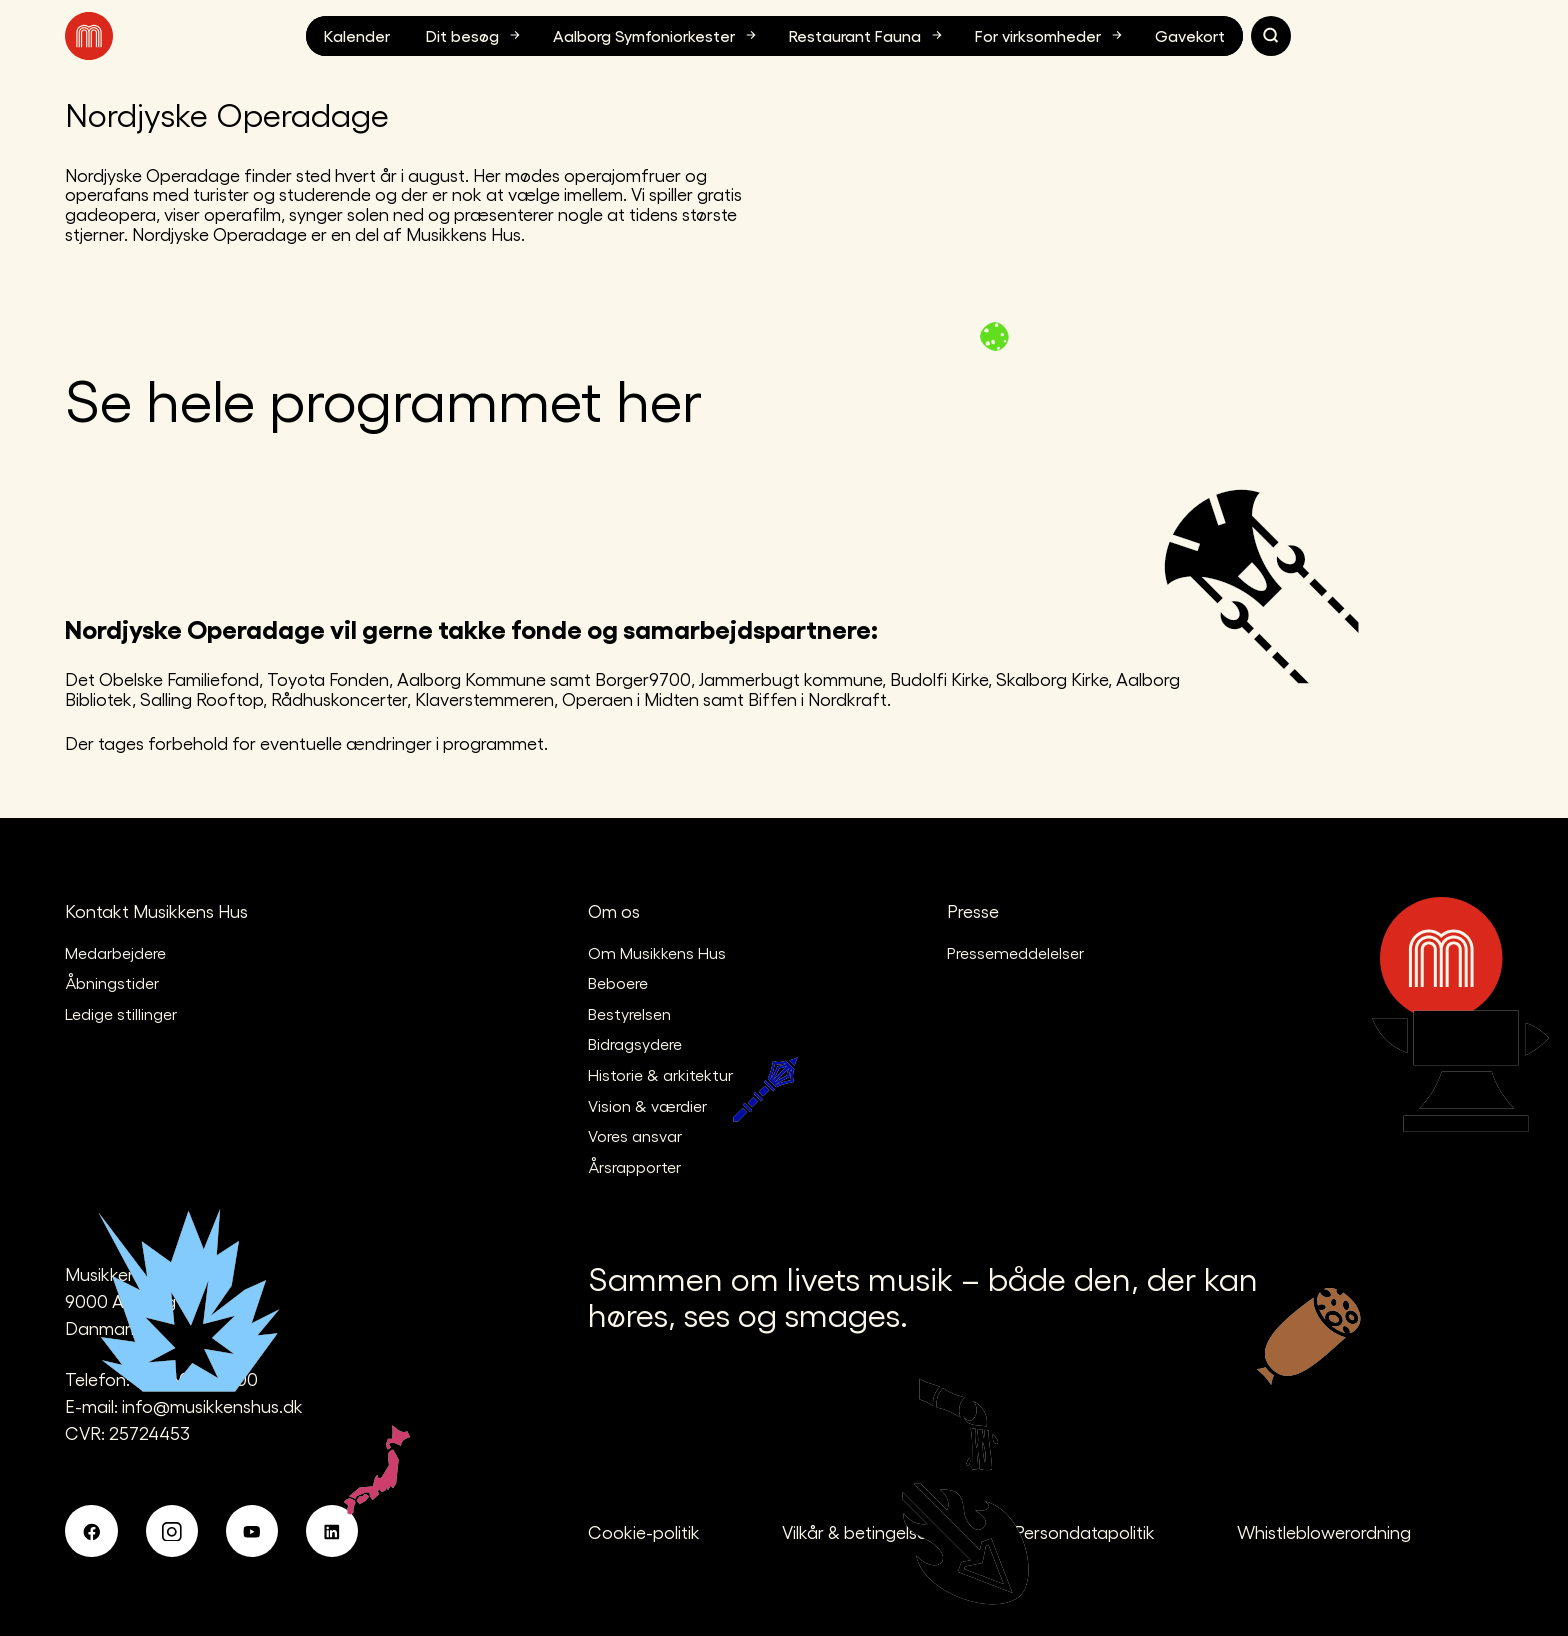 The image size is (1568, 1636). What do you see at coordinates (1265, 586) in the screenshot?
I see `strafe or sidestep movement control` at bounding box center [1265, 586].